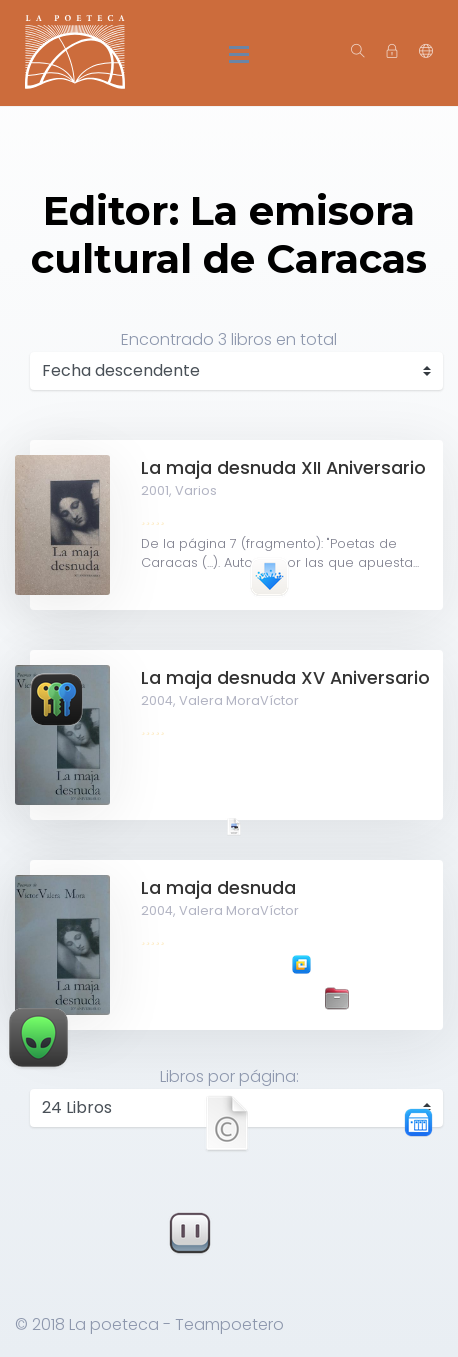 The height and width of the screenshot is (1357, 458). I want to click on open aseprite pixel art editor, so click(190, 1233).